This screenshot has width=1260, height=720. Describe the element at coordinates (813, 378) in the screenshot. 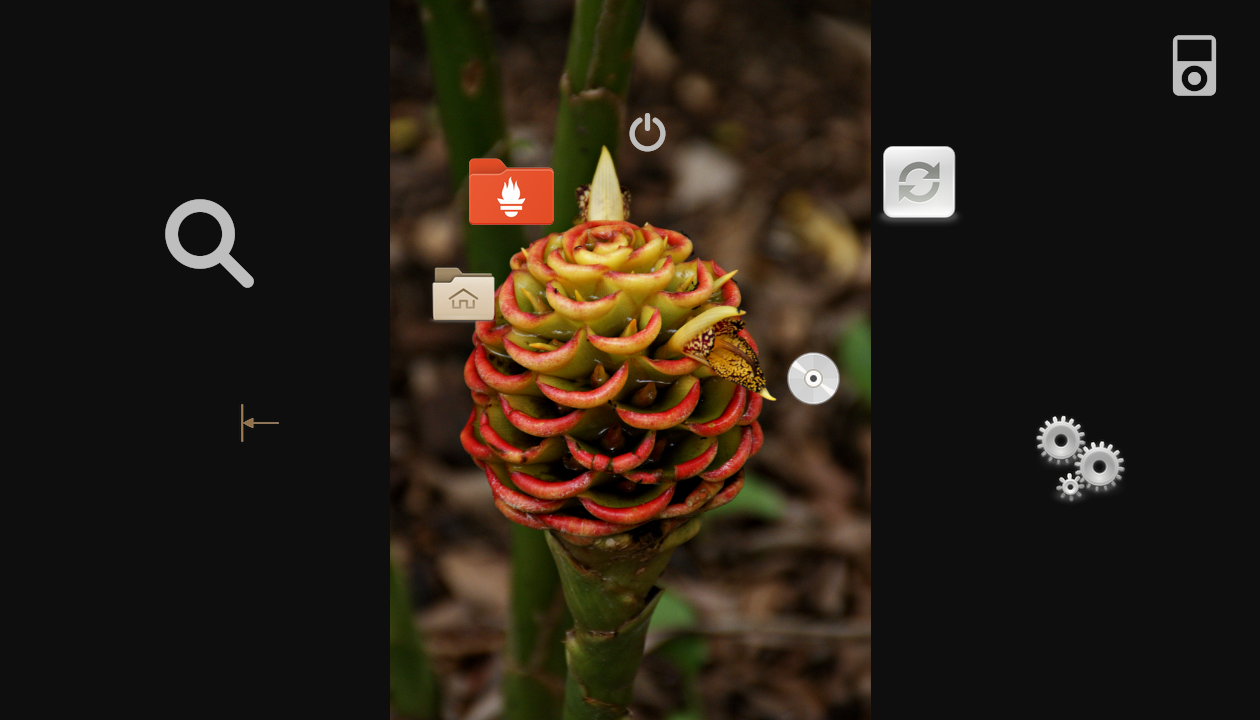

I see `unmount or eject a CD/DVD writer drive` at that location.